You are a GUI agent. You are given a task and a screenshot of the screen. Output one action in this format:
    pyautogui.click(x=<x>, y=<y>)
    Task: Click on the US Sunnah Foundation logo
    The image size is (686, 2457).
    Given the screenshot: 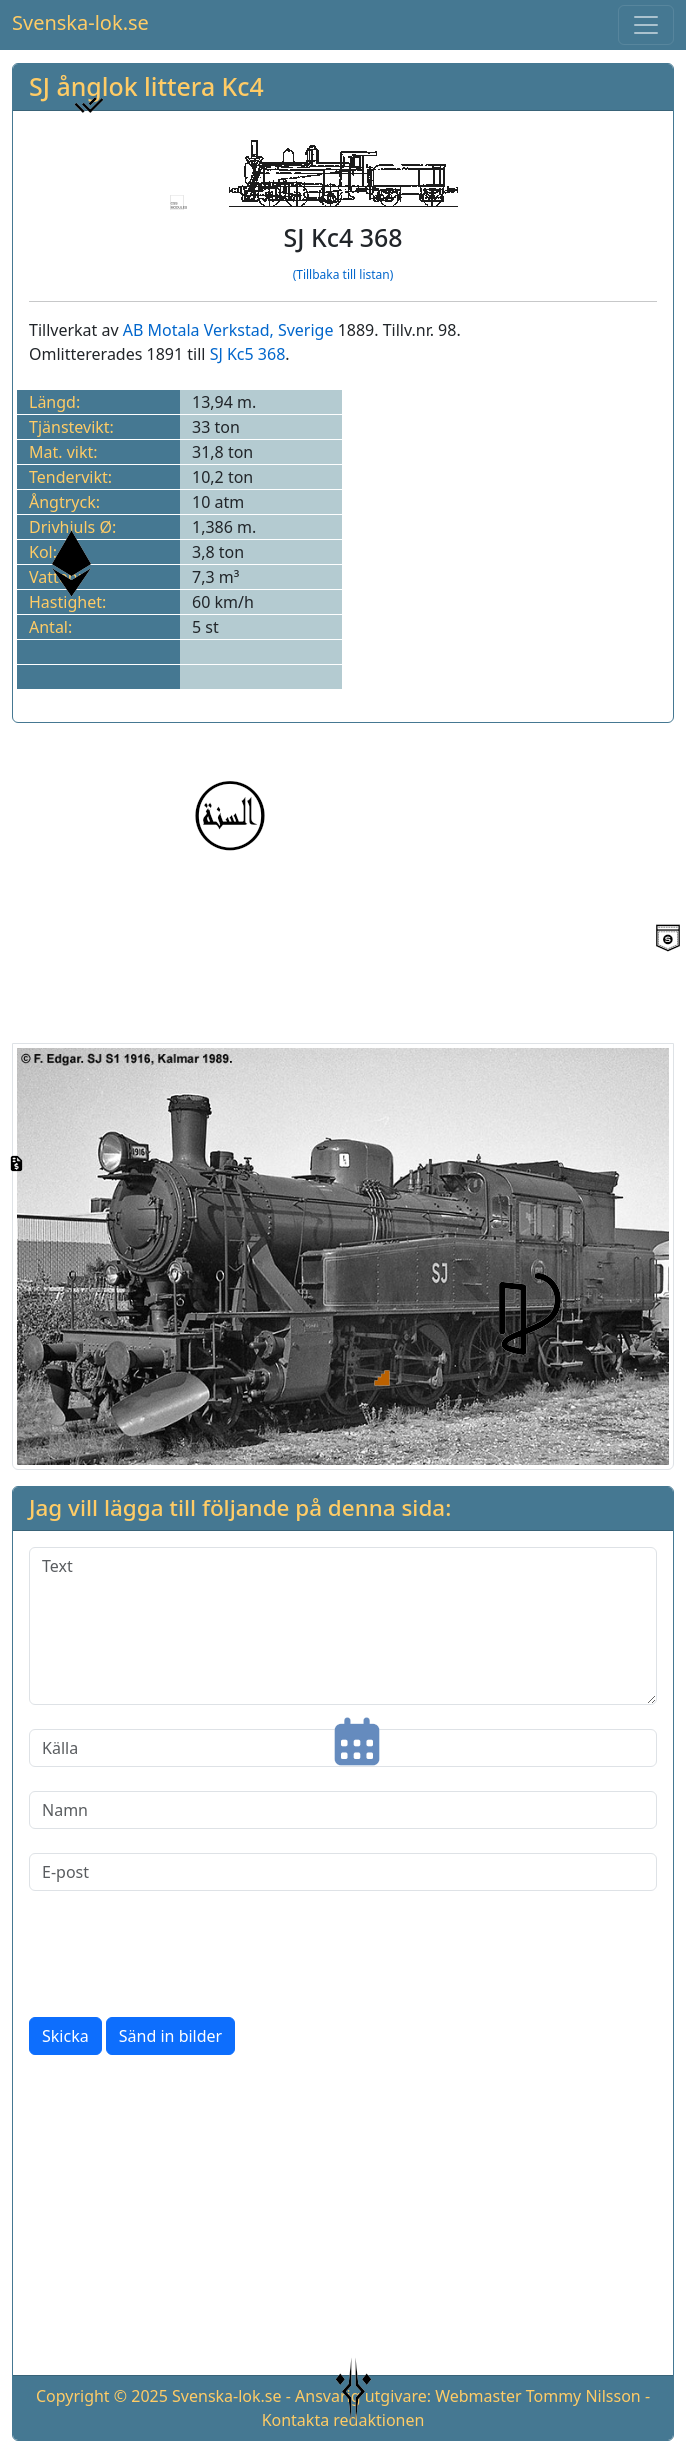 What is the action you would take?
    pyautogui.click(x=230, y=814)
    